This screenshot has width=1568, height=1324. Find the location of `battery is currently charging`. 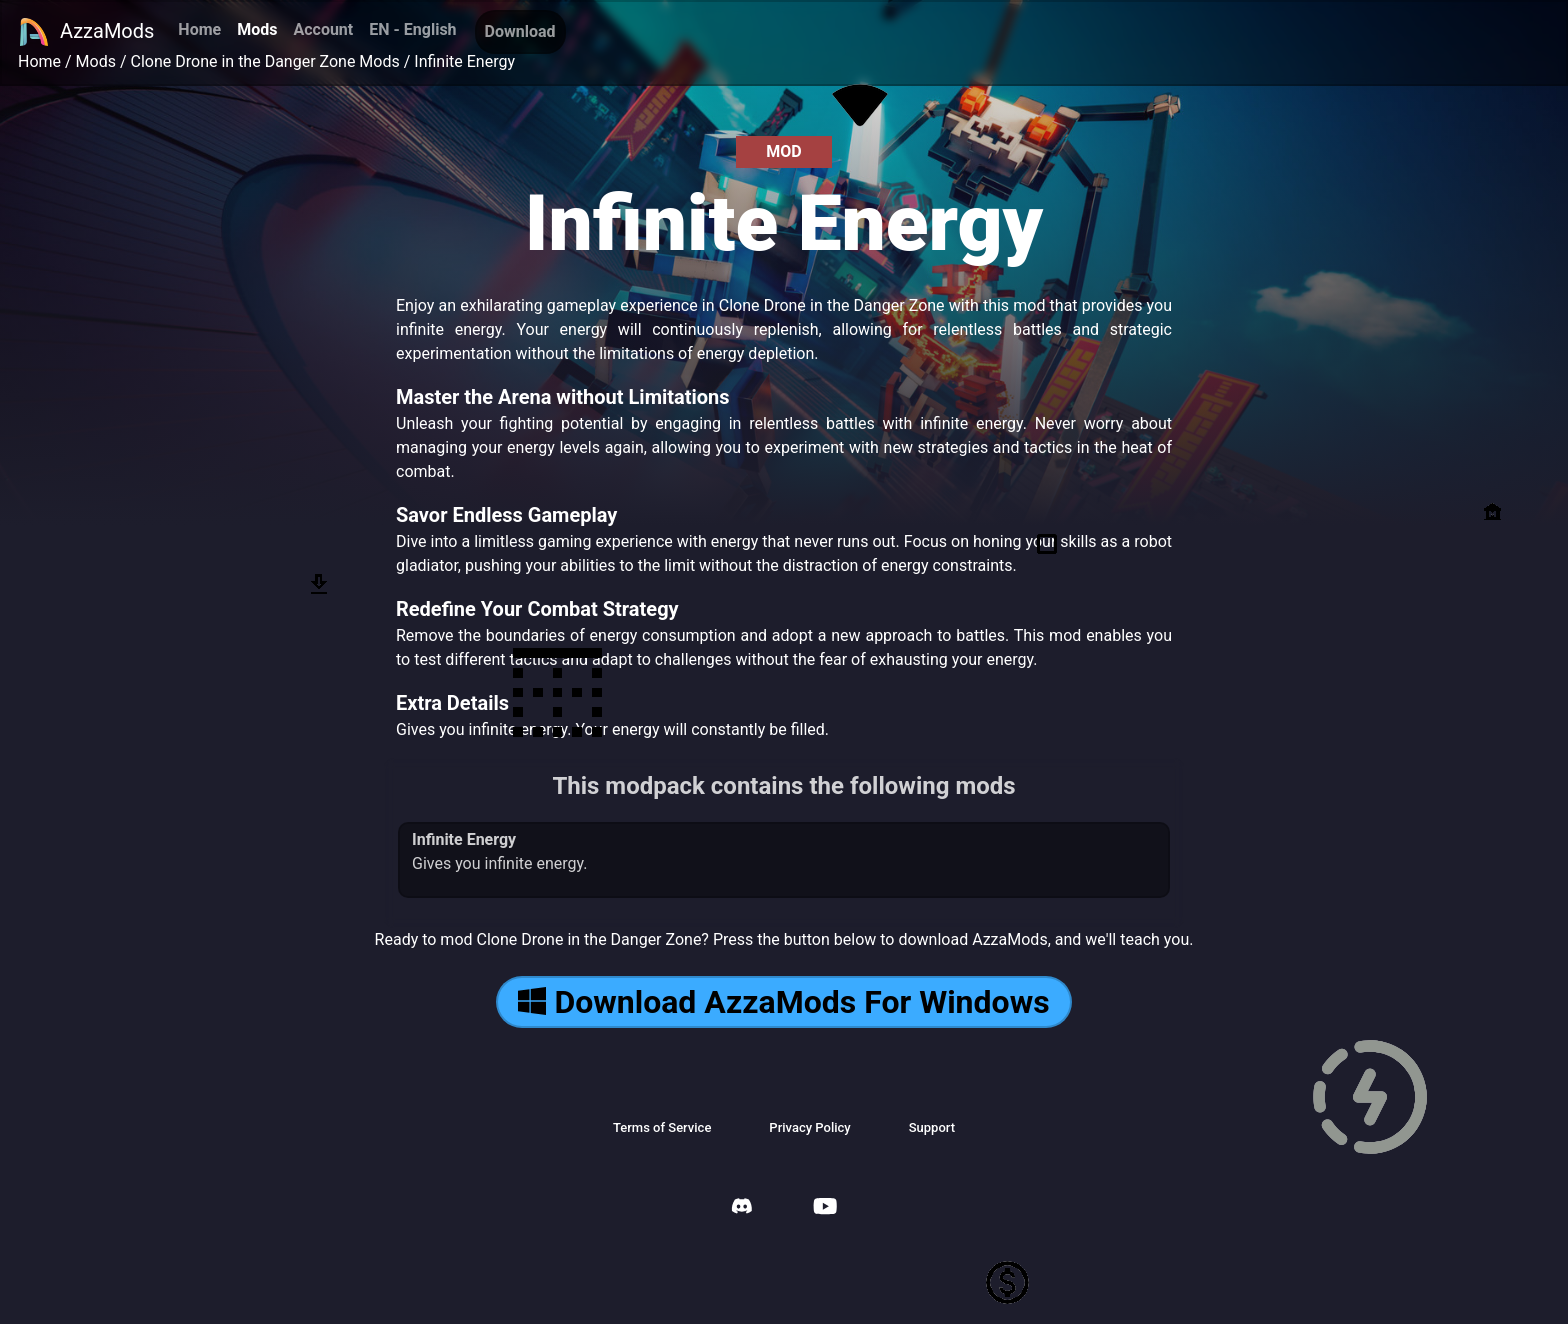

battery is currently charging is located at coordinates (1370, 1097).